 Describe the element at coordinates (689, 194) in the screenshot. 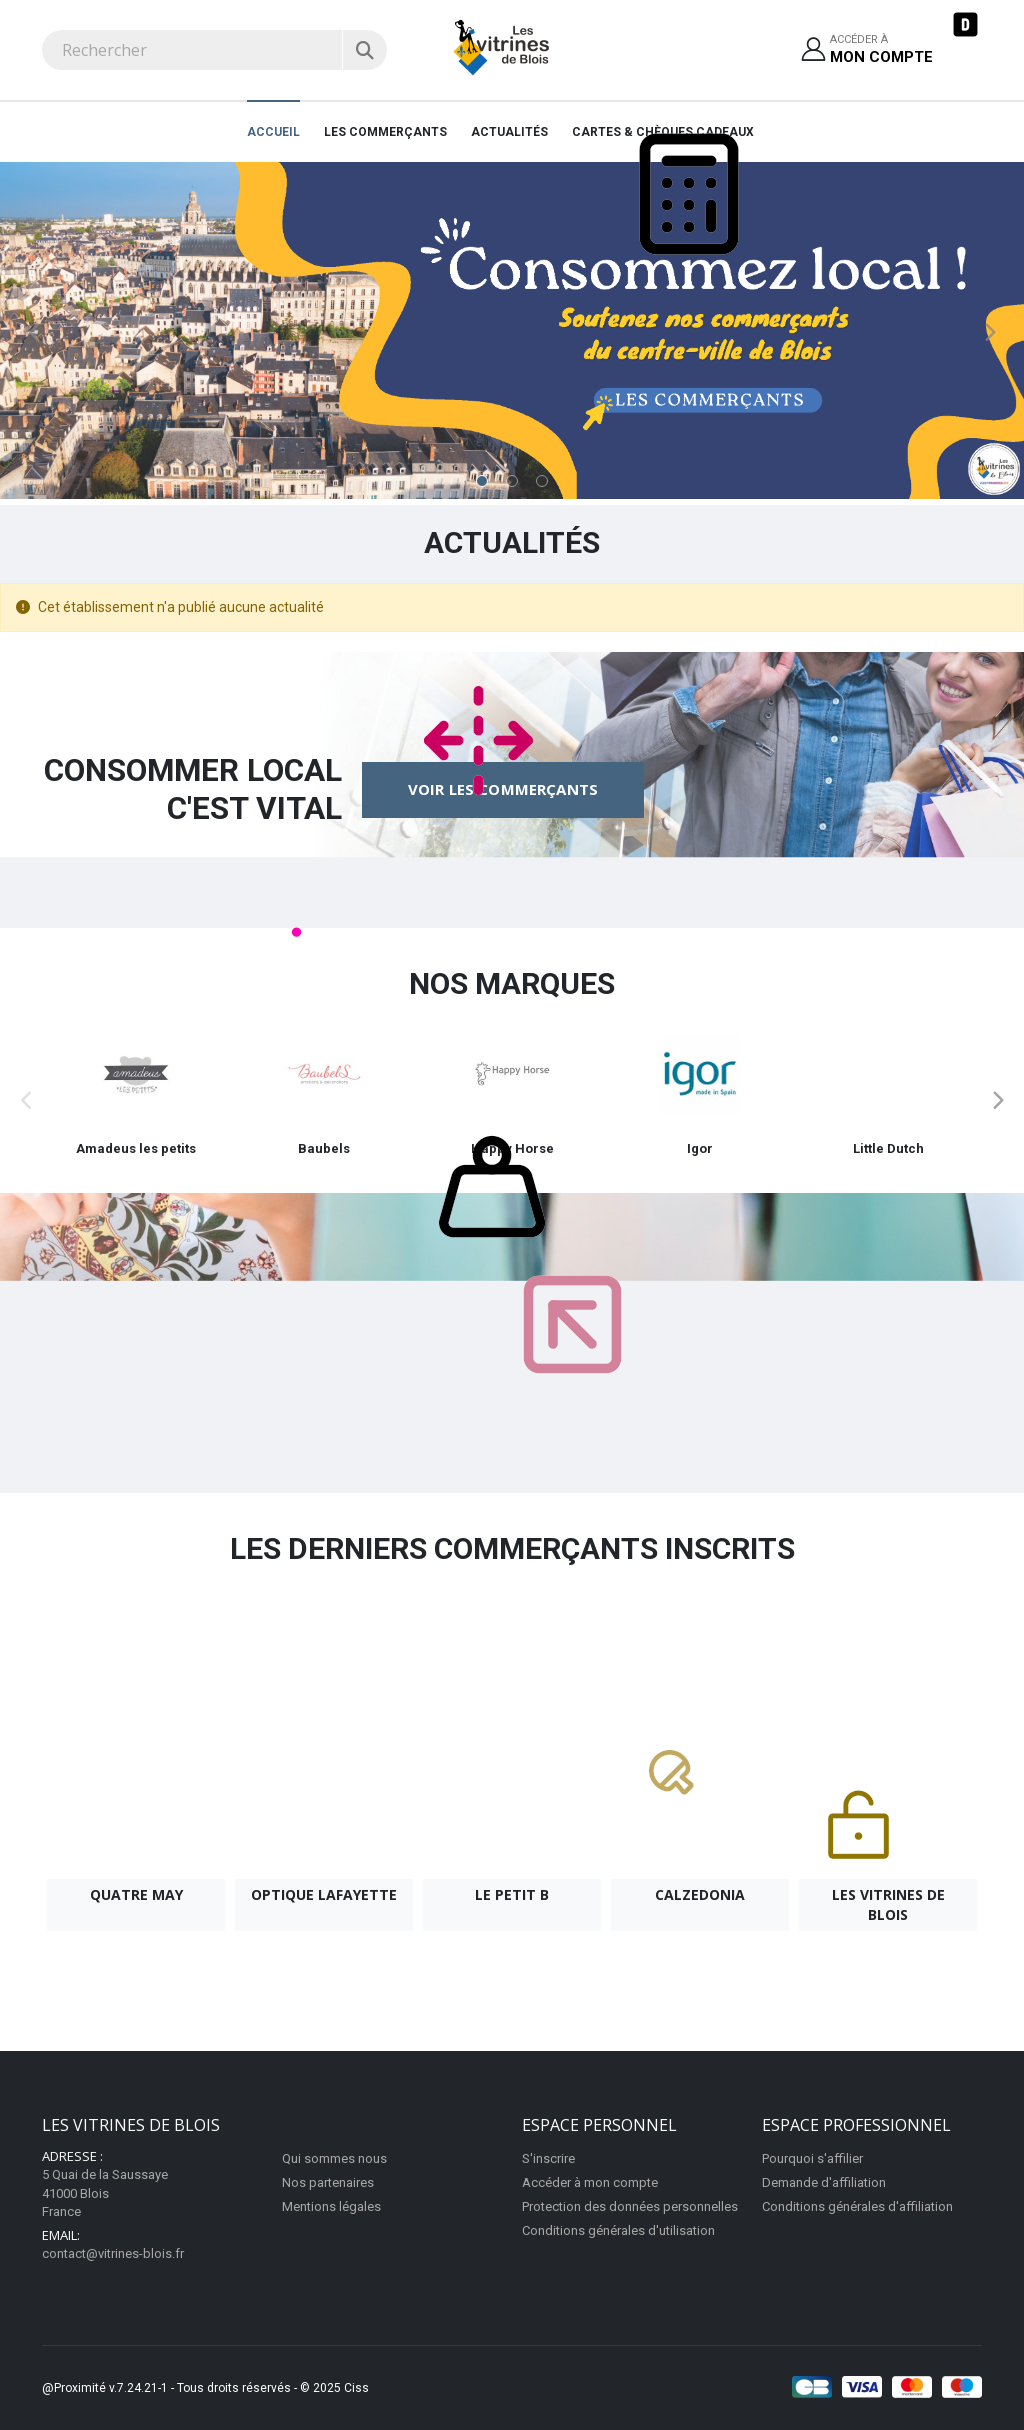

I see `open the calculator app` at that location.